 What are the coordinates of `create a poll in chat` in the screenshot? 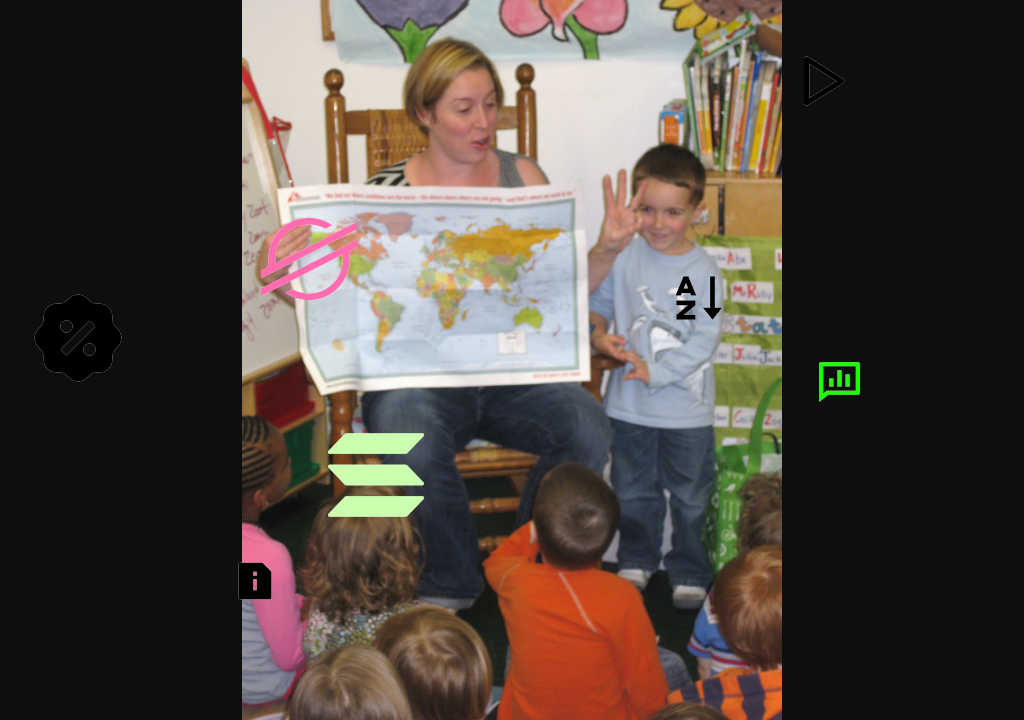 It's located at (839, 380).